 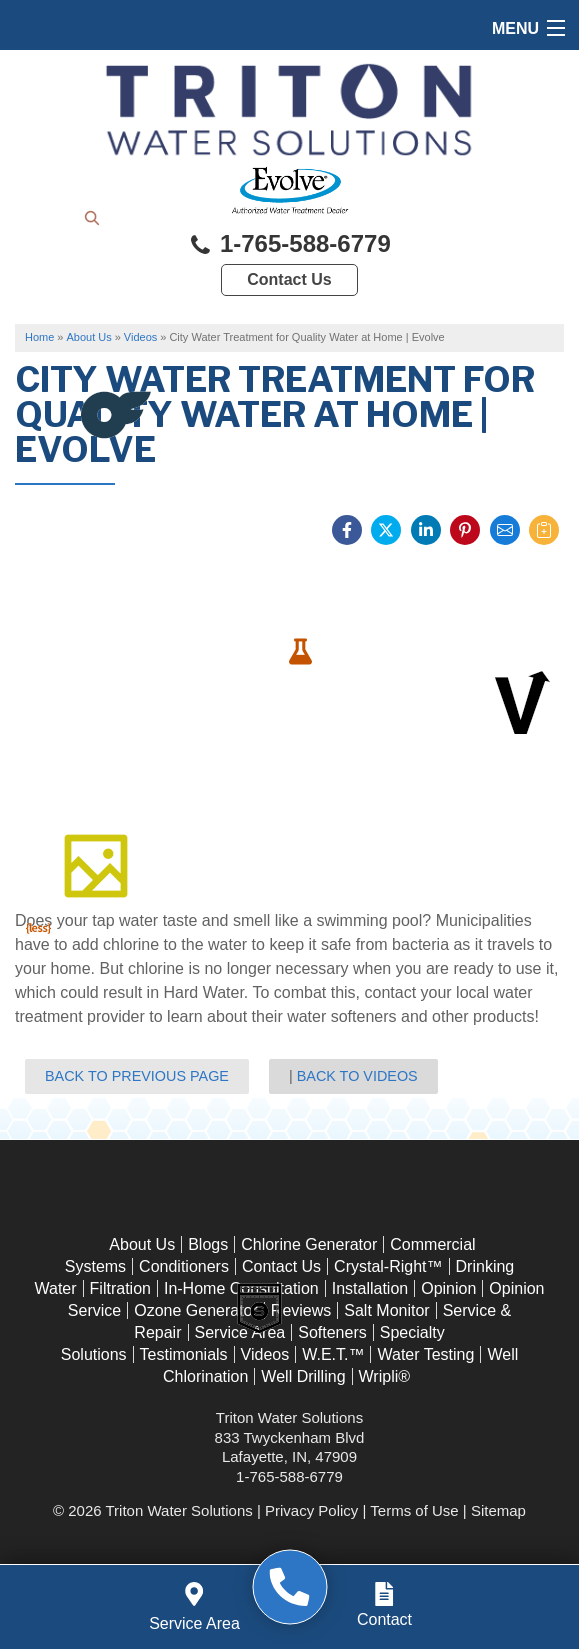 I want to click on open the OnlyFans app, so click(x=116, y=415).